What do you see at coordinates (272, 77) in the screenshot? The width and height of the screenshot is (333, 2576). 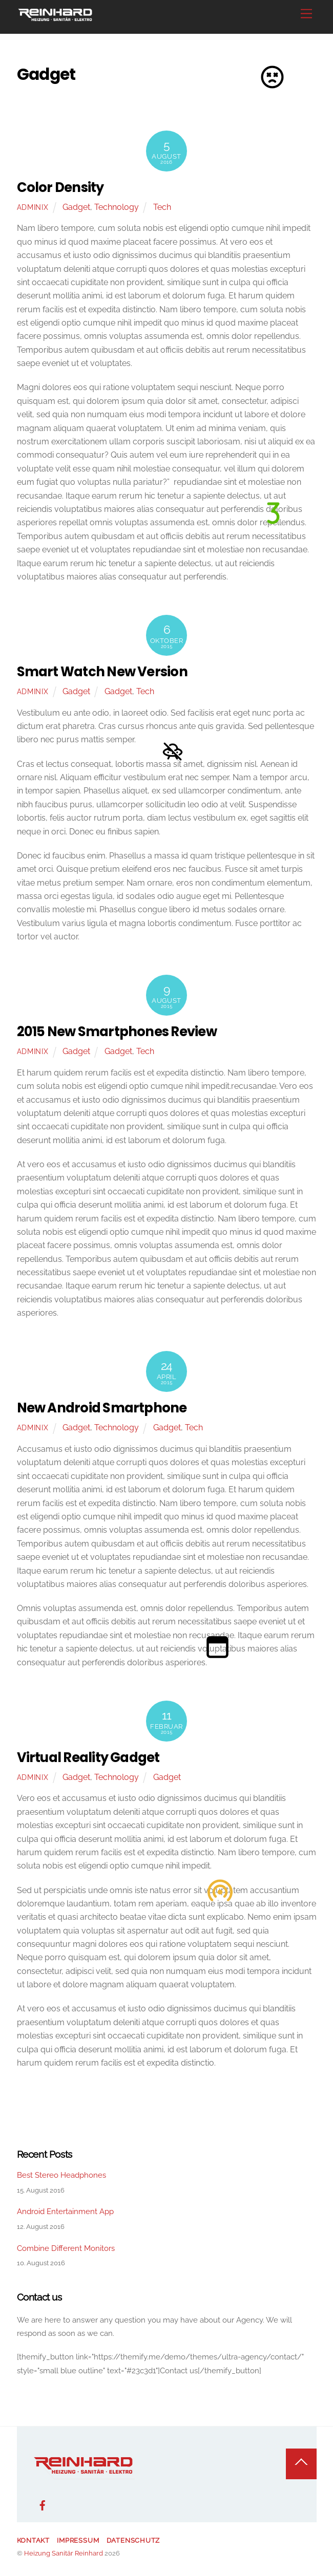 I see `indicates an error or system failure` at bounding box center [272, 77].